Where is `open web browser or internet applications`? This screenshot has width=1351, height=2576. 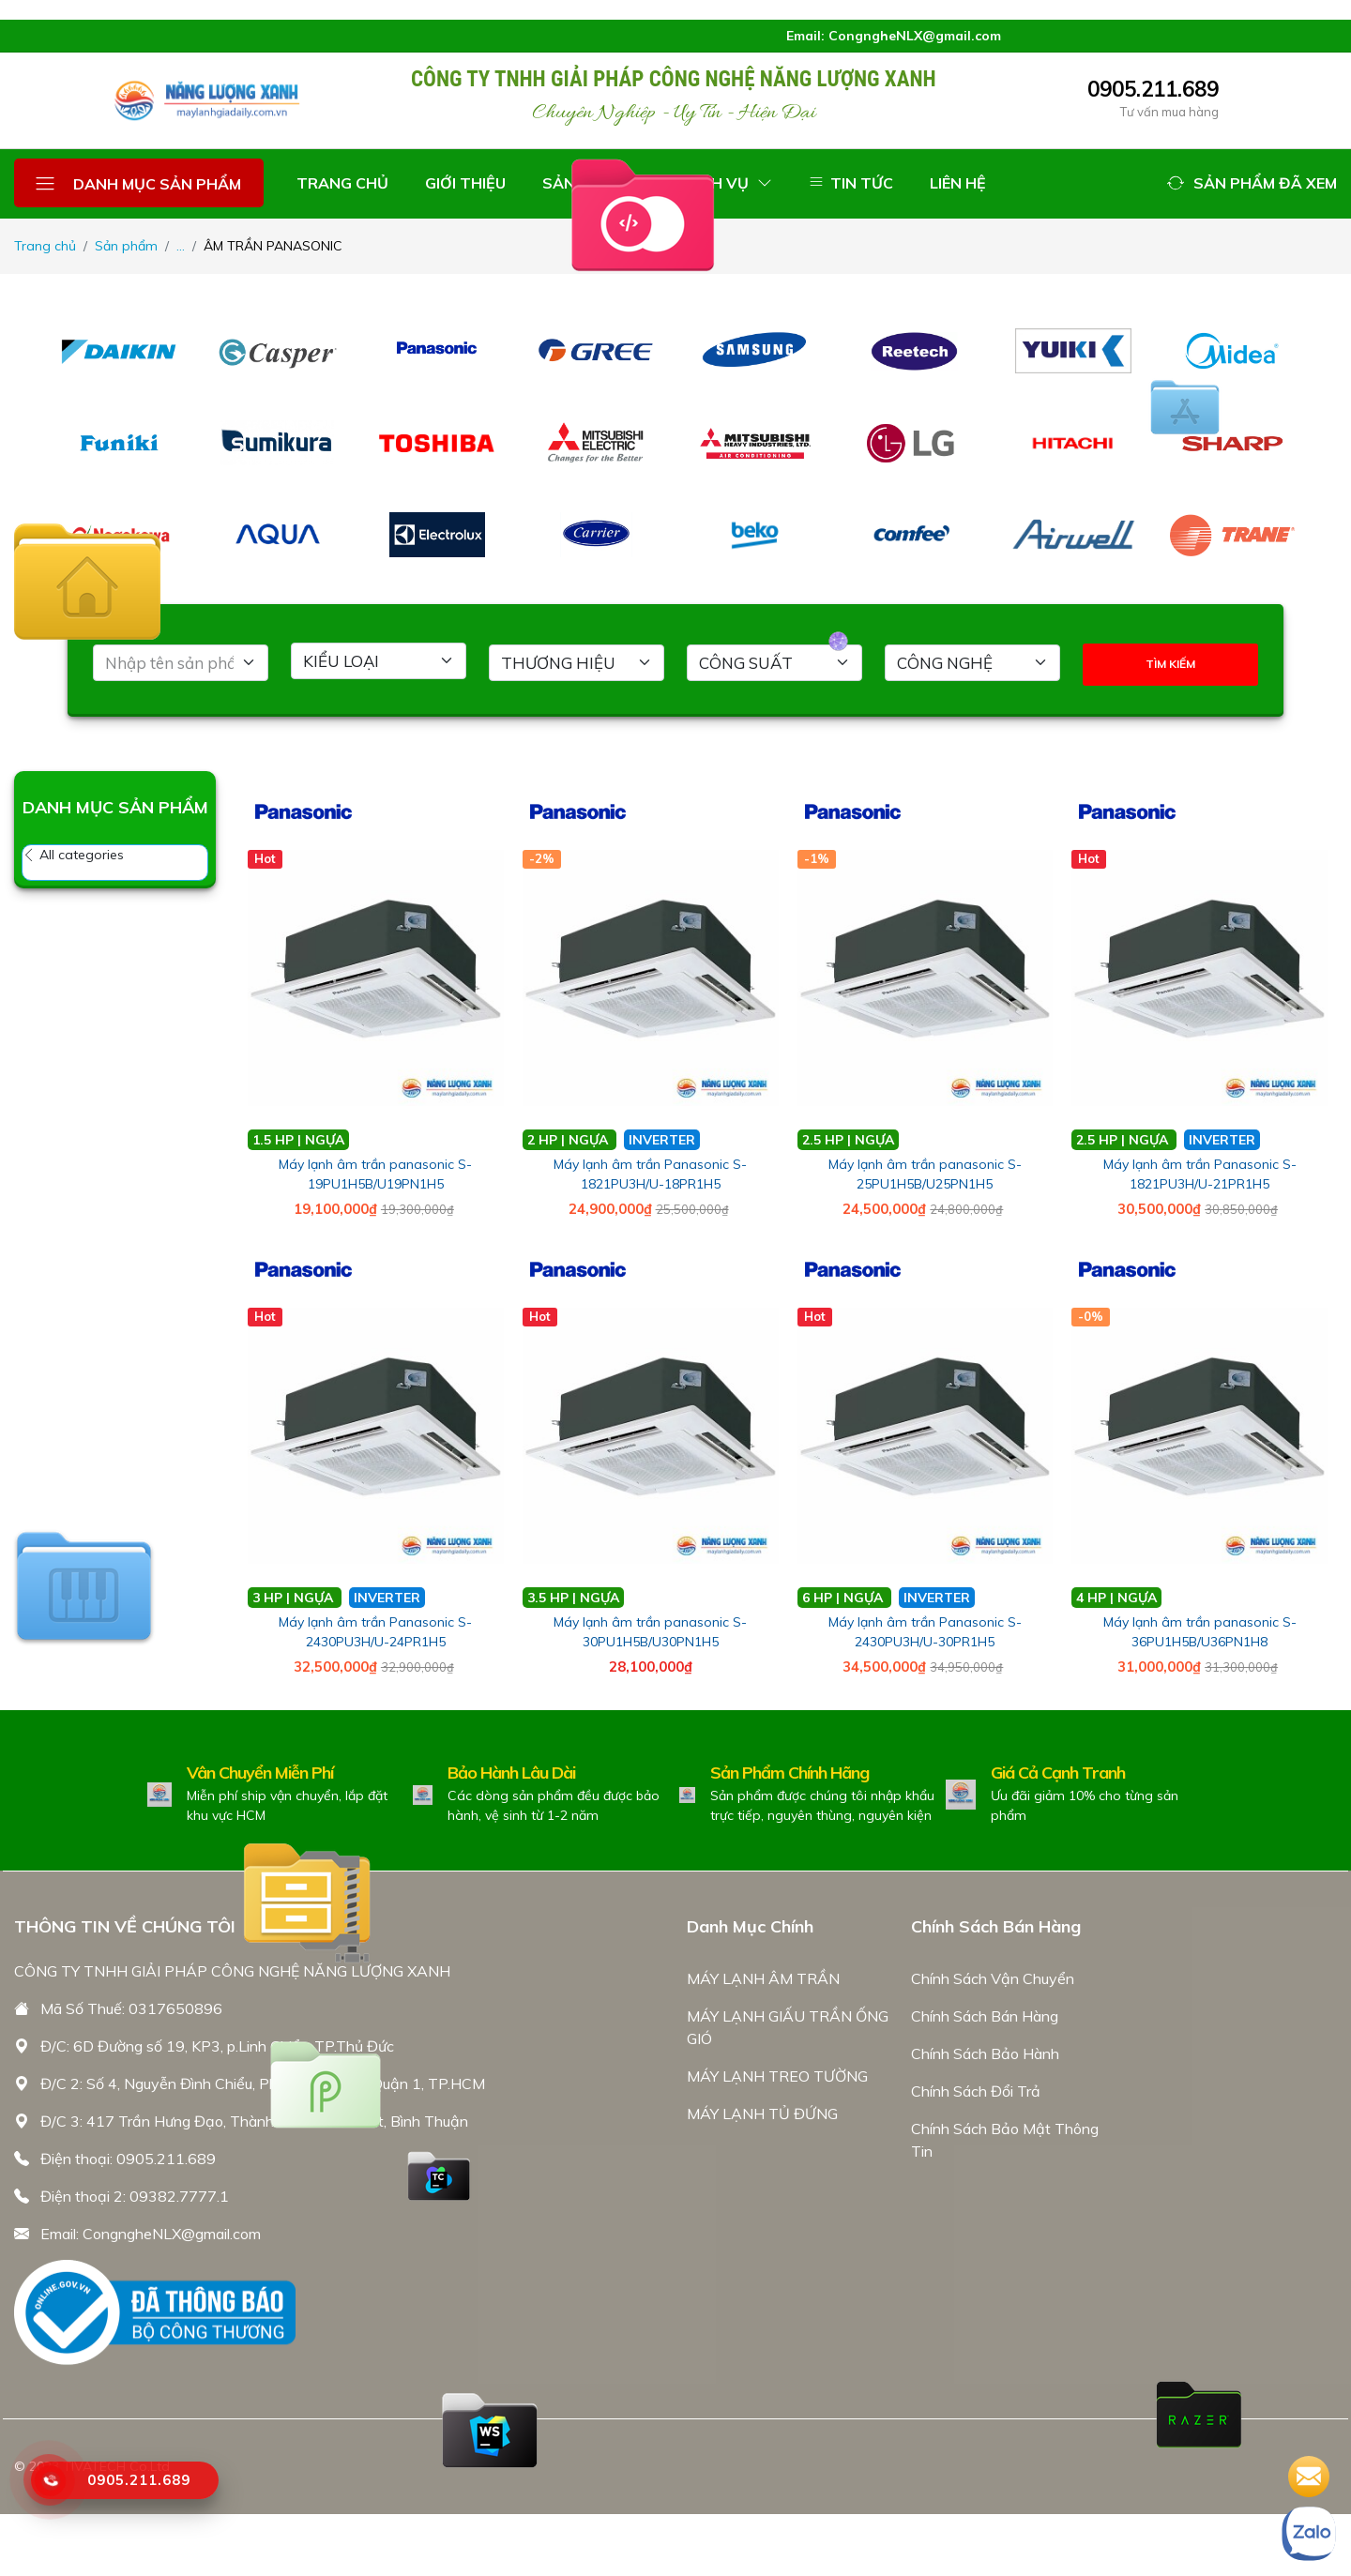 open web browser or internet applications is located at coordinates (838, 641).